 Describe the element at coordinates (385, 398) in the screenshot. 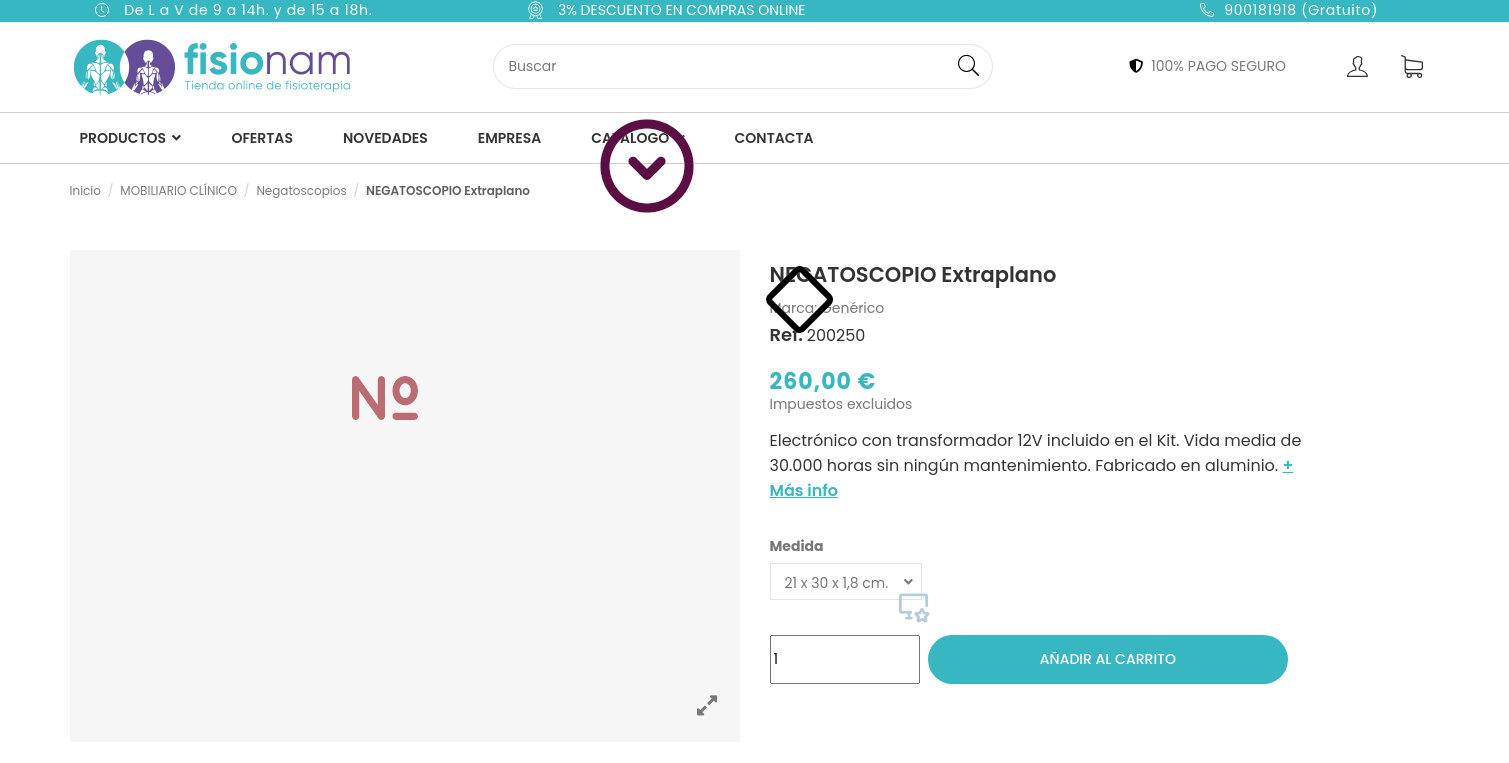

I see `insert a number or numero symbol` at that location.